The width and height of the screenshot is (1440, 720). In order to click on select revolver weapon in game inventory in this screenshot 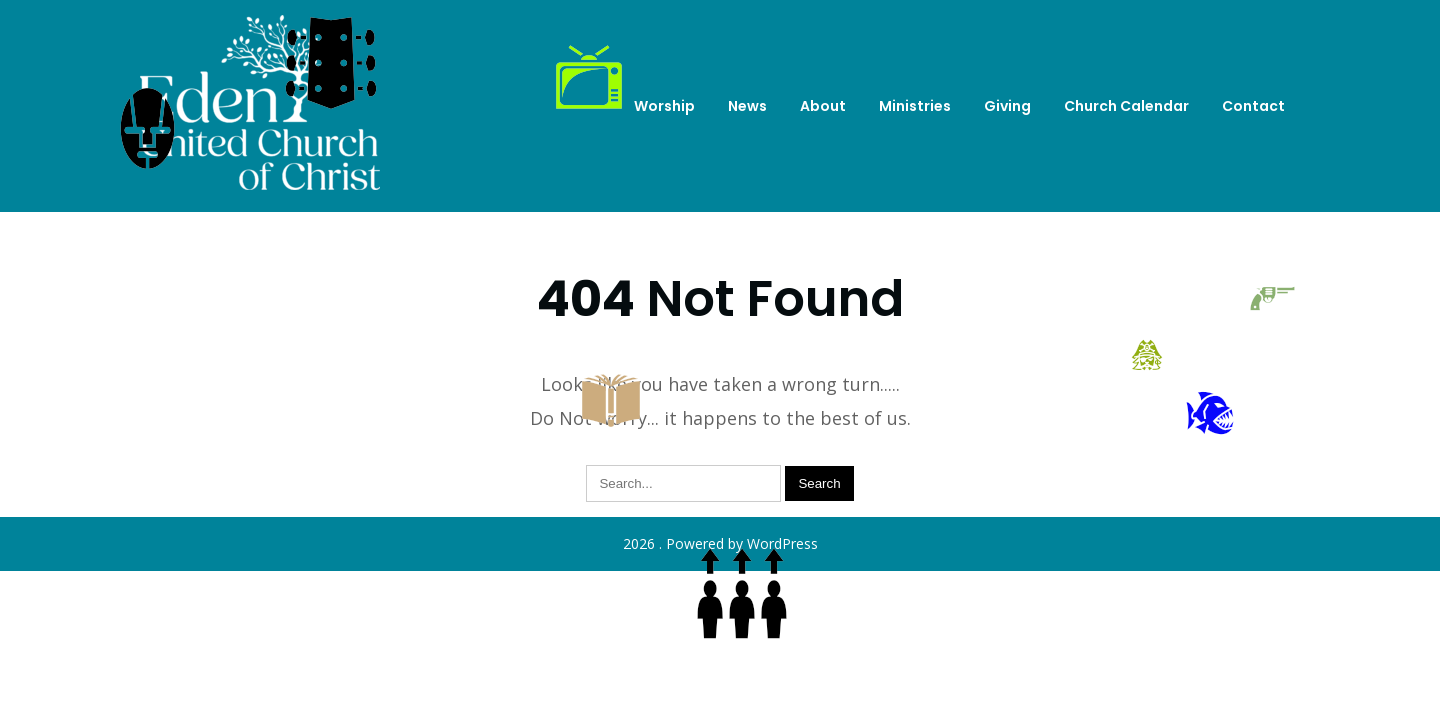, I will do `click(1272, 298)`.